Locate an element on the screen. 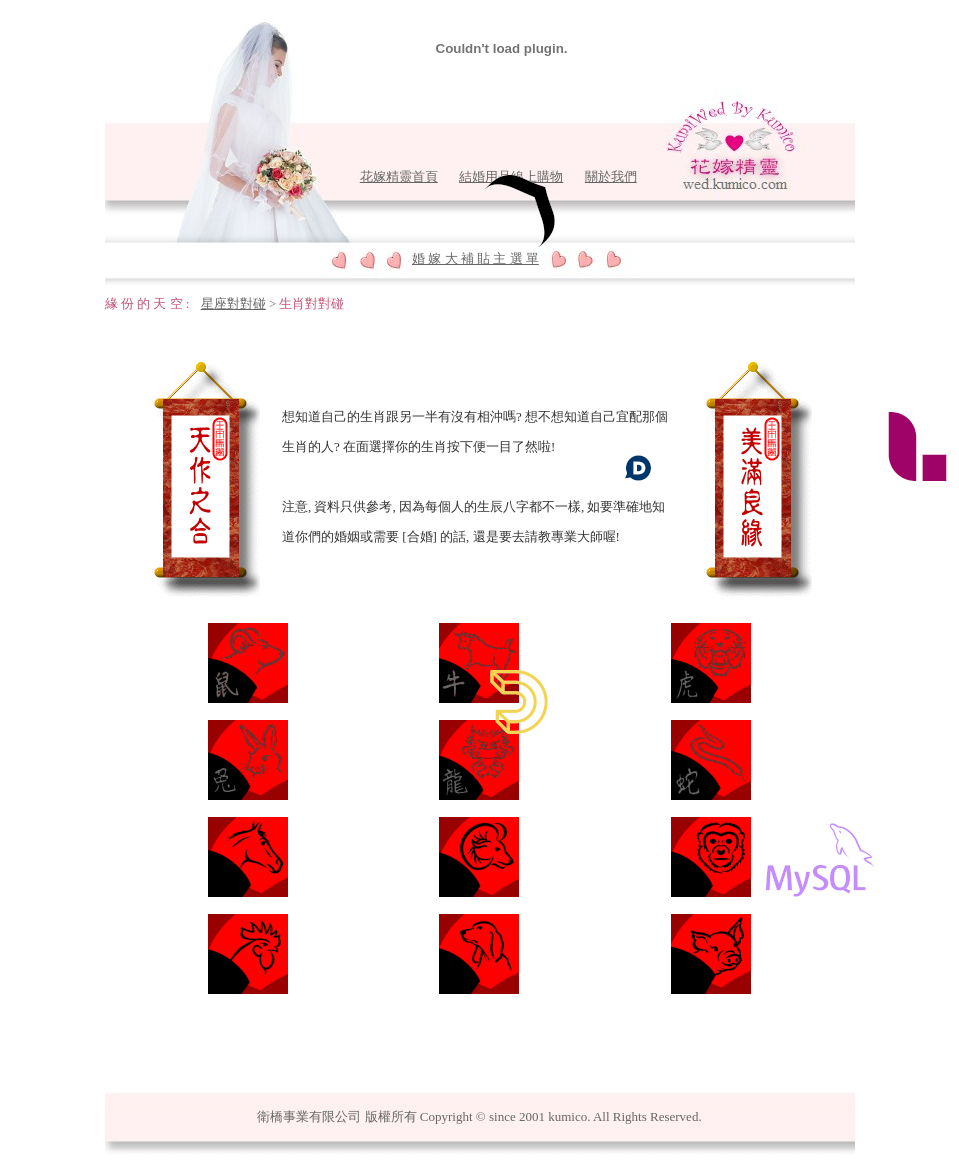  open the Dailymotion app is located at coordinates (519, 702).